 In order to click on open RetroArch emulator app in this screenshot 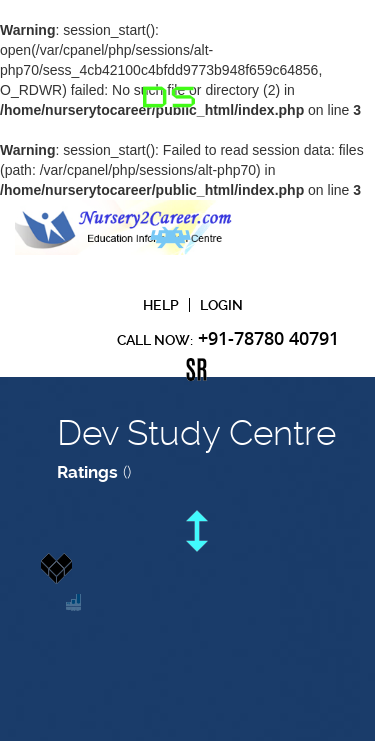, I will do `click(170, 237)`.